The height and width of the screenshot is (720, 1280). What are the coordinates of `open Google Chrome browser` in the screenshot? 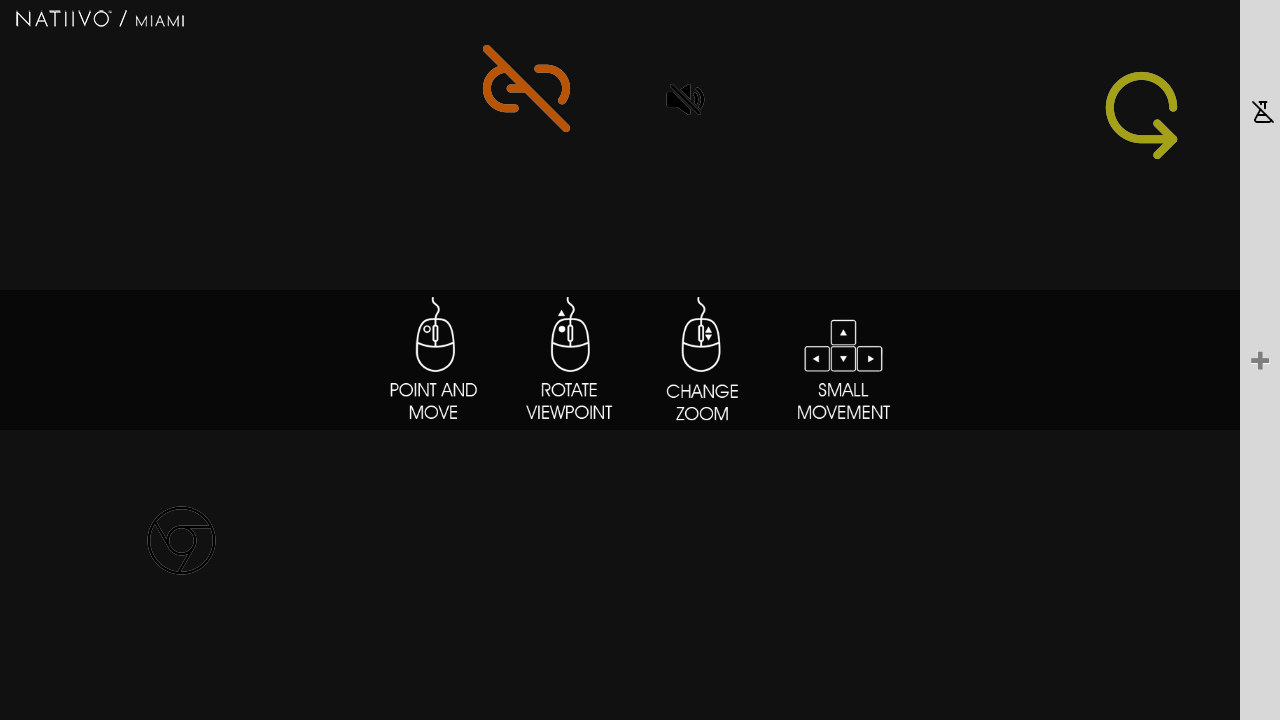 It's located at (181, 540).